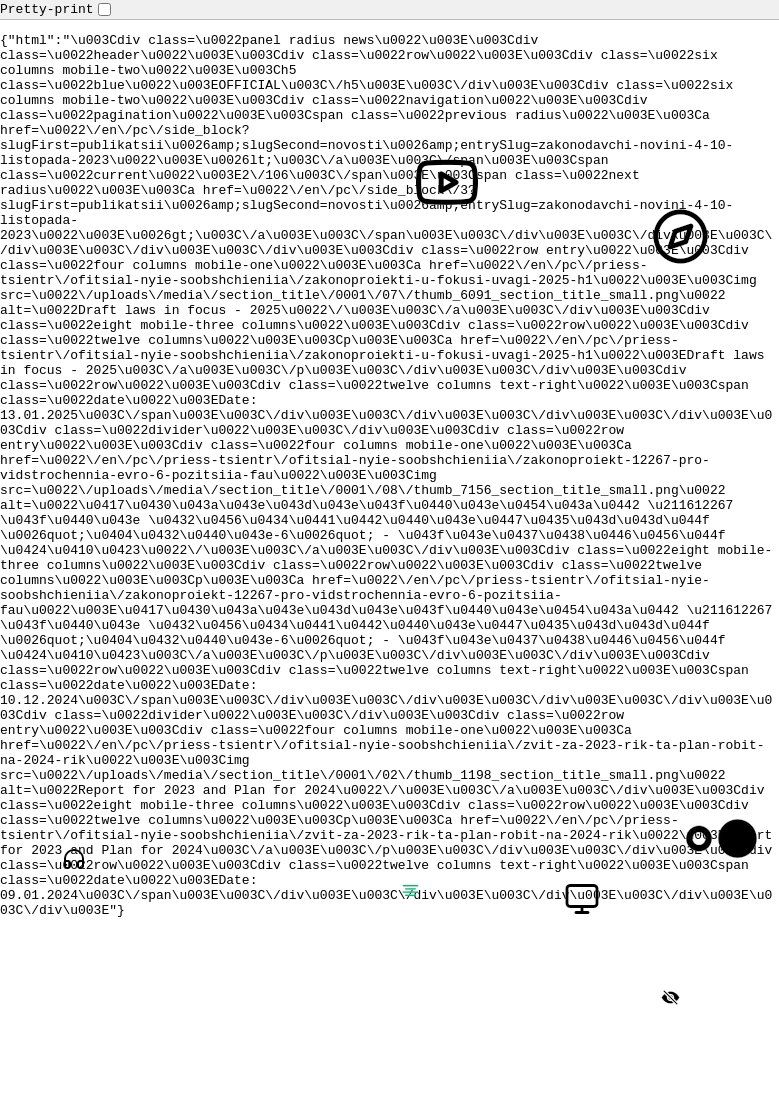 The width and height of the screenshot is (779, 1108). I want to click on enable HDR strong mode for photos, so click(721, 838).